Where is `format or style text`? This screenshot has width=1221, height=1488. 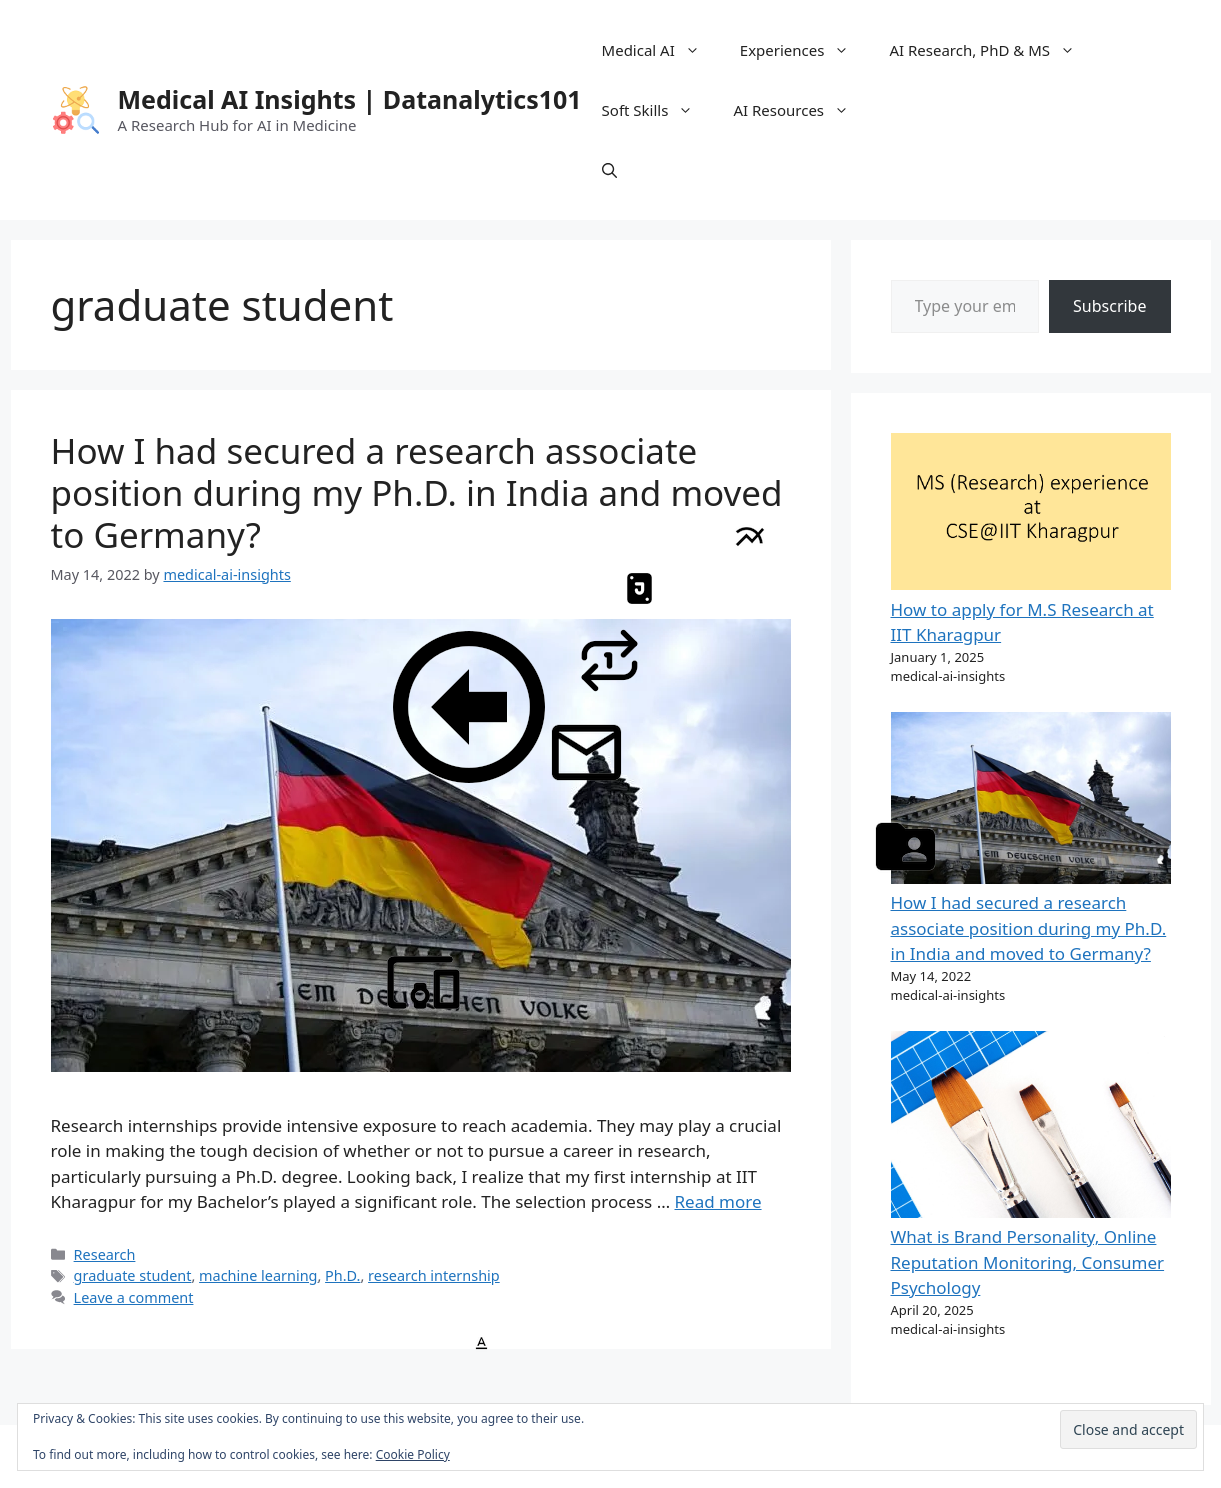
format or style text is located at coordinates (481, 1343).